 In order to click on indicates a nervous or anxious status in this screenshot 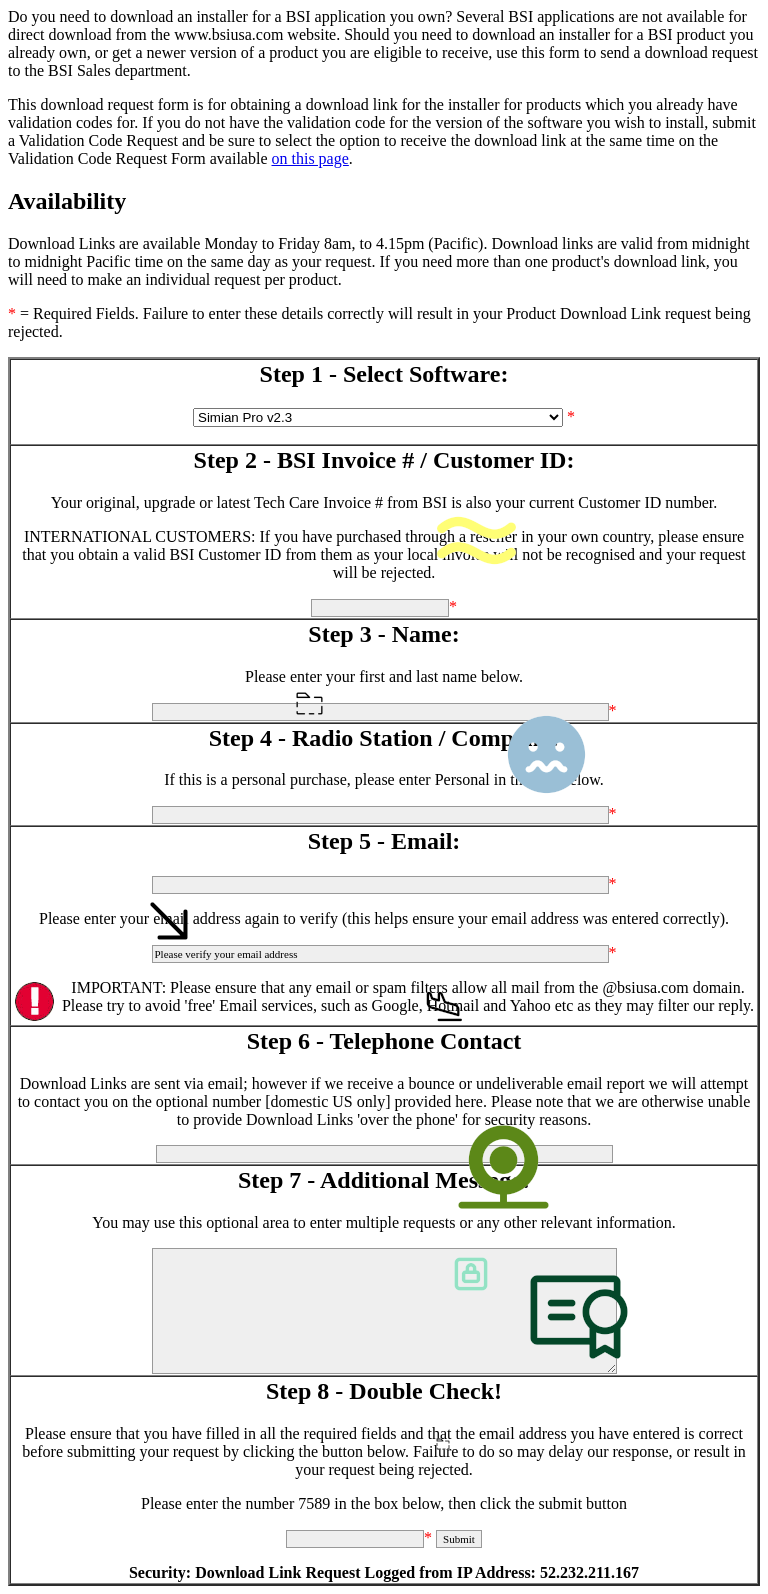, I will do `click(546, 754)`.